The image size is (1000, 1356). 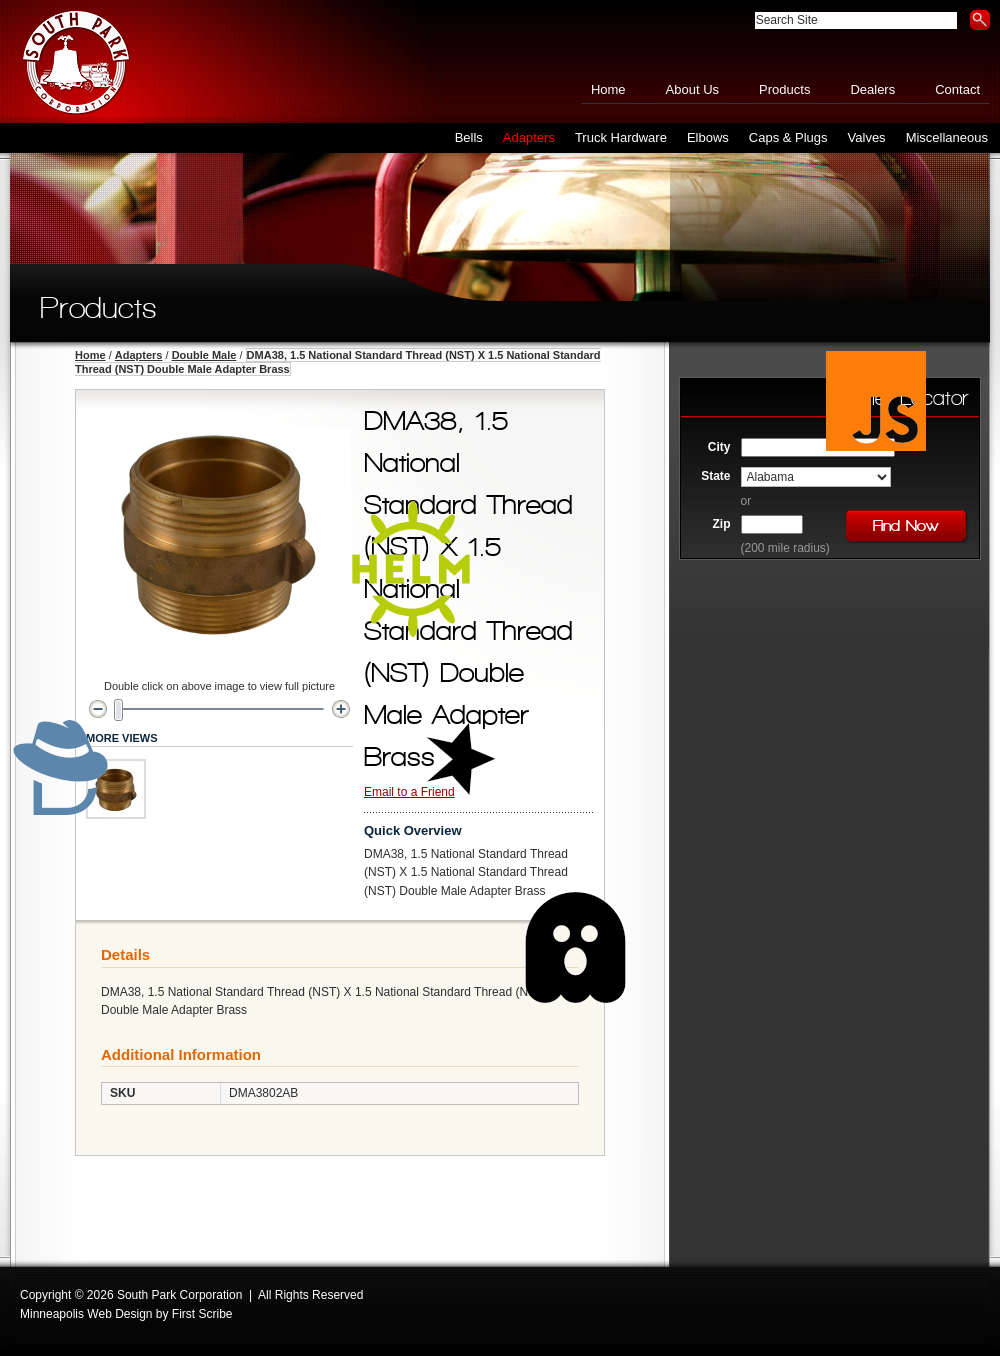 I want to click on cyberdefenders platform logo, so click(x=60, y=767).